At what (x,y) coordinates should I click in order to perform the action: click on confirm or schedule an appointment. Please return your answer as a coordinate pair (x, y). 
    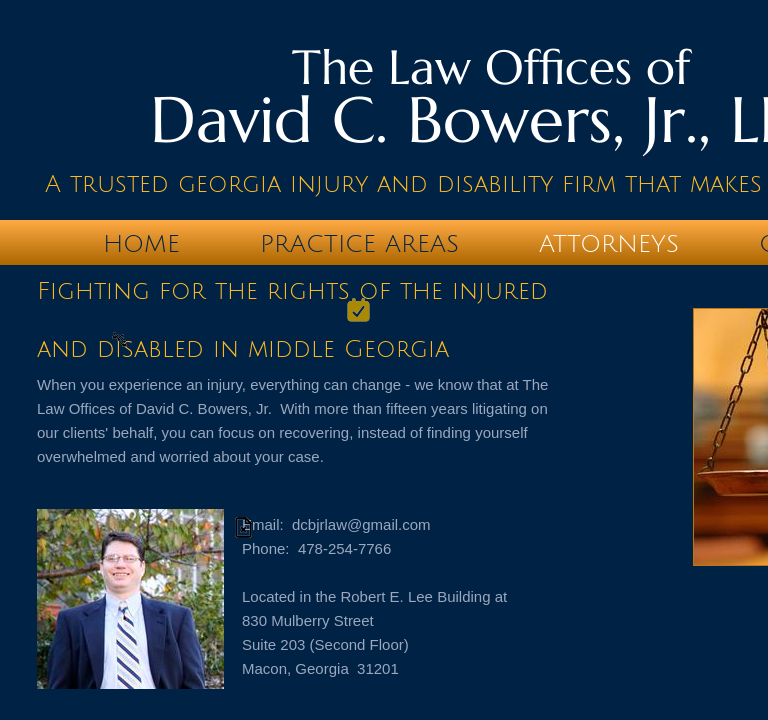
    Looking at the image, I should click on (358, 310).